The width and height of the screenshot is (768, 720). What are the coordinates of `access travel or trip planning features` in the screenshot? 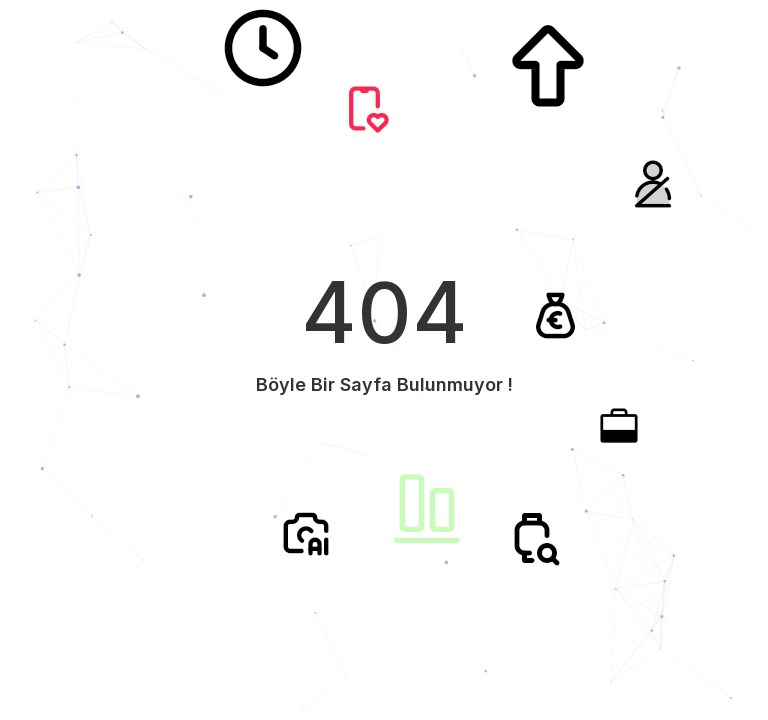 It's located at (619, 427).